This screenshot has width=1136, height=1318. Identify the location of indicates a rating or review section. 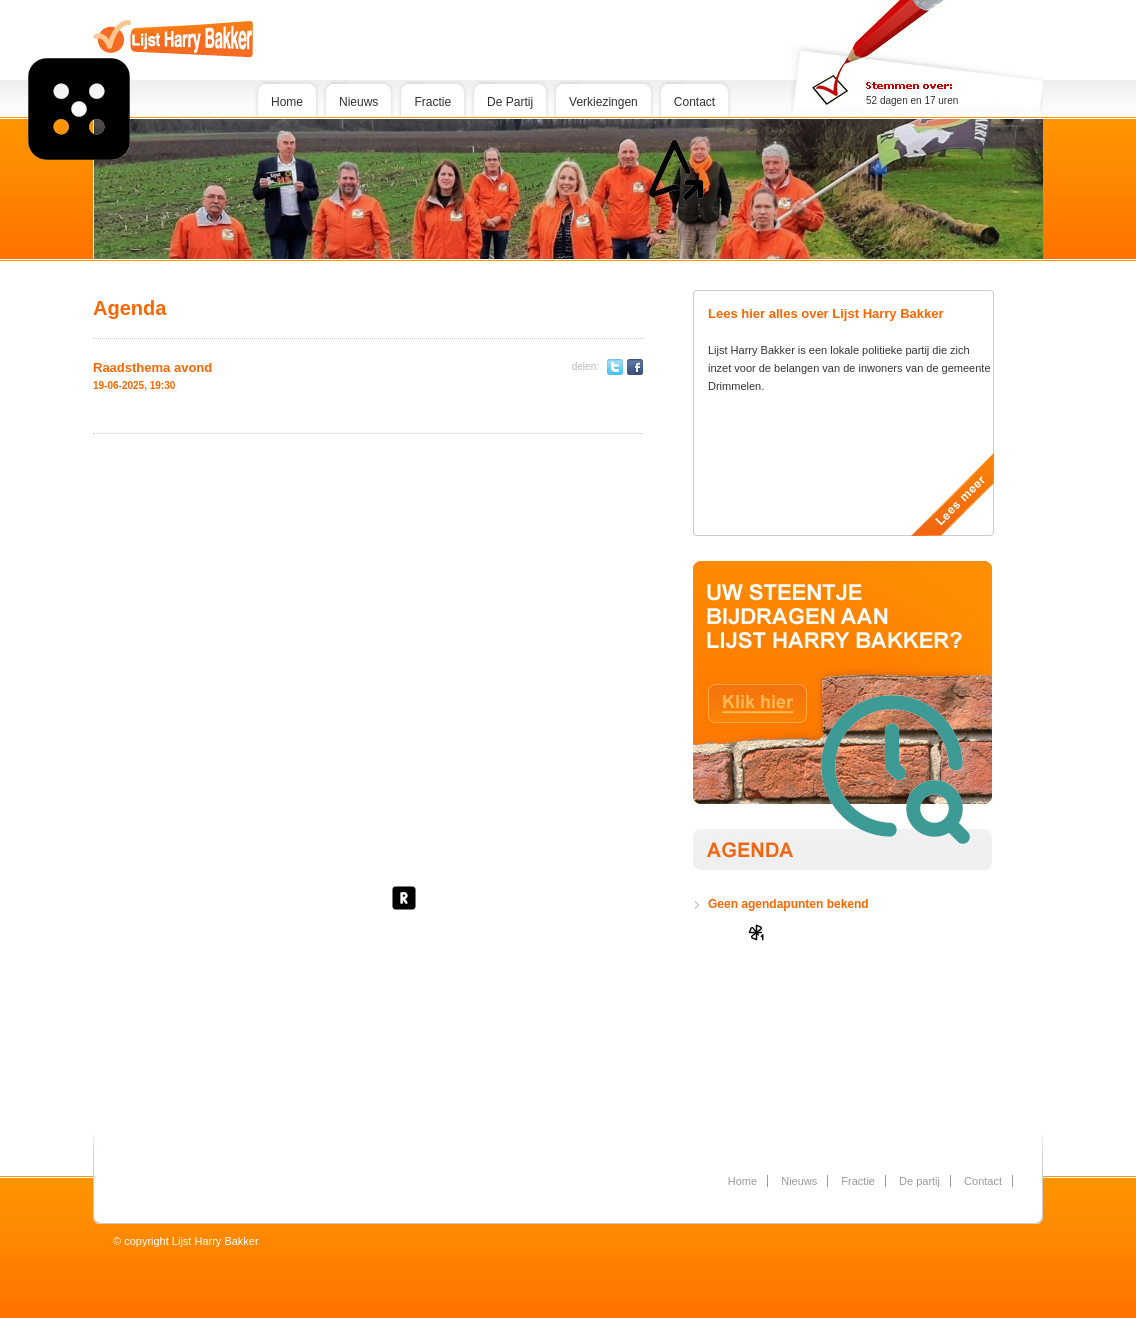
(404, 898).